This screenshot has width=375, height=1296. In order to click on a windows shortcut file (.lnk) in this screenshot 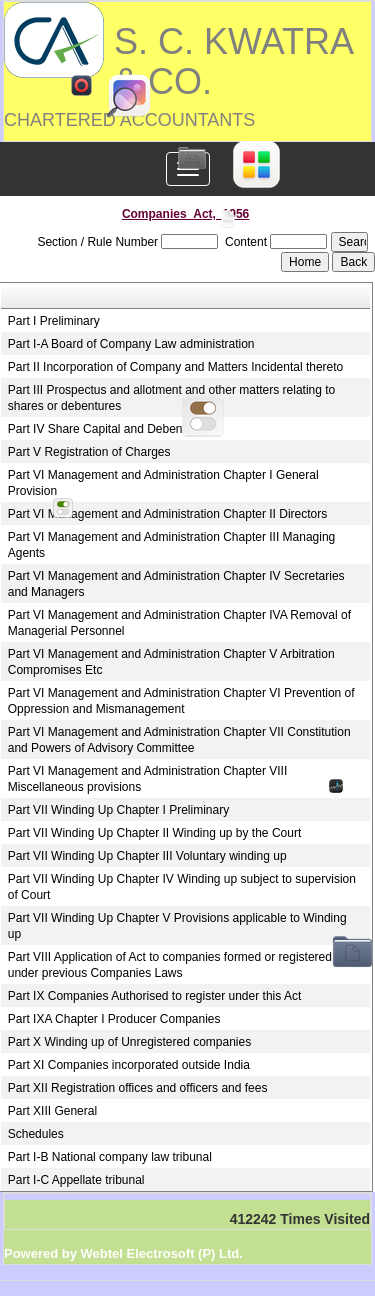, I will do `click(228, 219)`.